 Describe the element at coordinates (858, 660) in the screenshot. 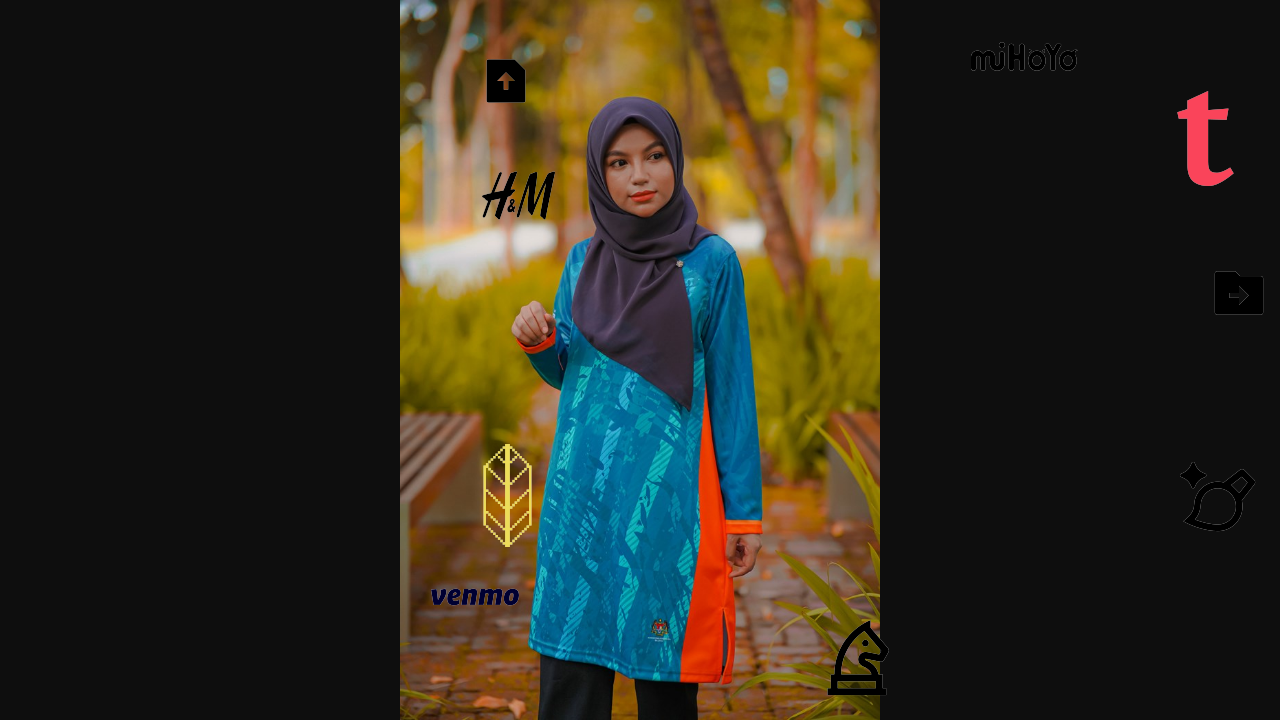

I see `play chess game` at that location.